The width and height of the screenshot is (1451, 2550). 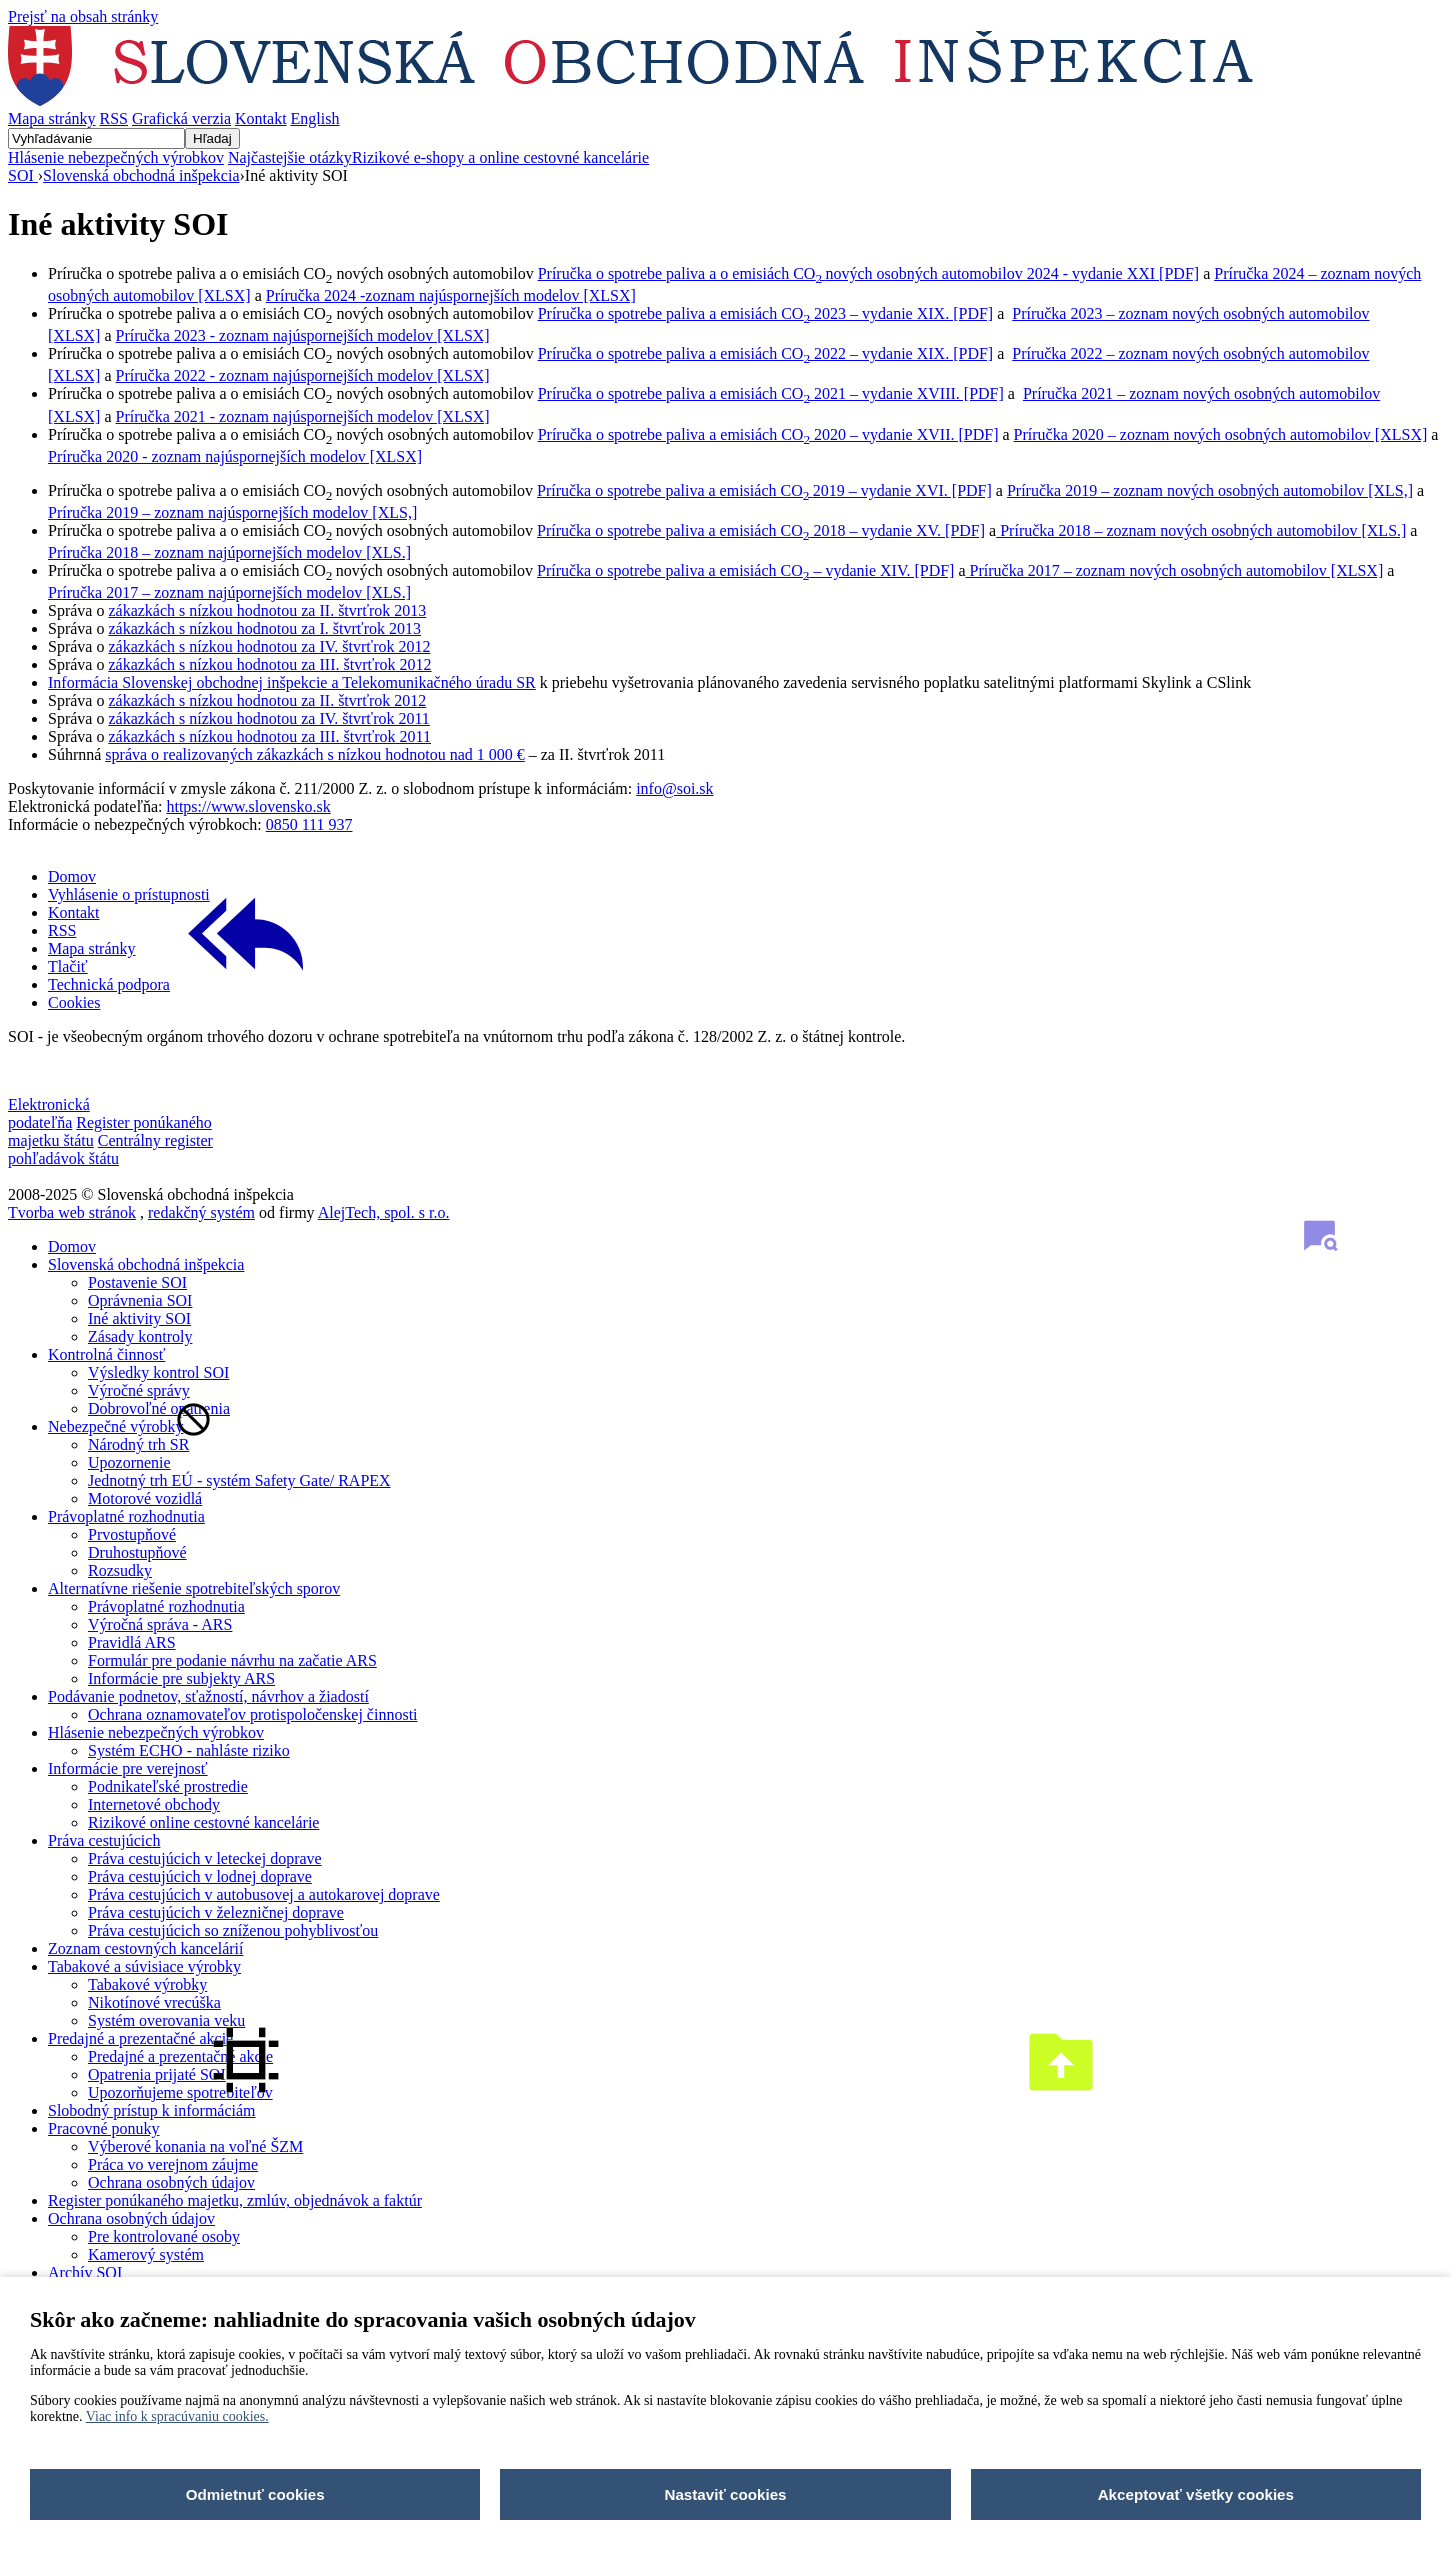 What do you see at coordinates (246, 2060) in the screenshot?
I see `select or edit an artboard` at bounding box center [246, 2060].